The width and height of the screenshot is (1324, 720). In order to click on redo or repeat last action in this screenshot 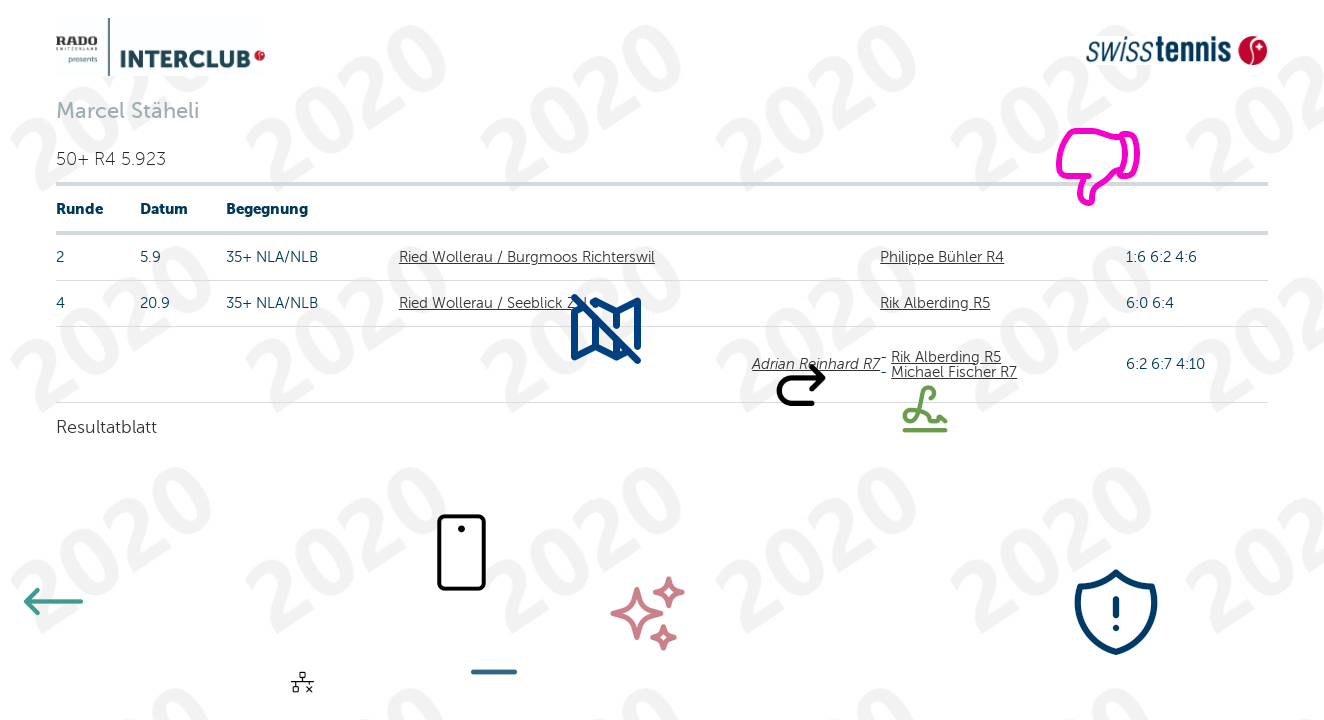, I will do `click(801, 387)`.